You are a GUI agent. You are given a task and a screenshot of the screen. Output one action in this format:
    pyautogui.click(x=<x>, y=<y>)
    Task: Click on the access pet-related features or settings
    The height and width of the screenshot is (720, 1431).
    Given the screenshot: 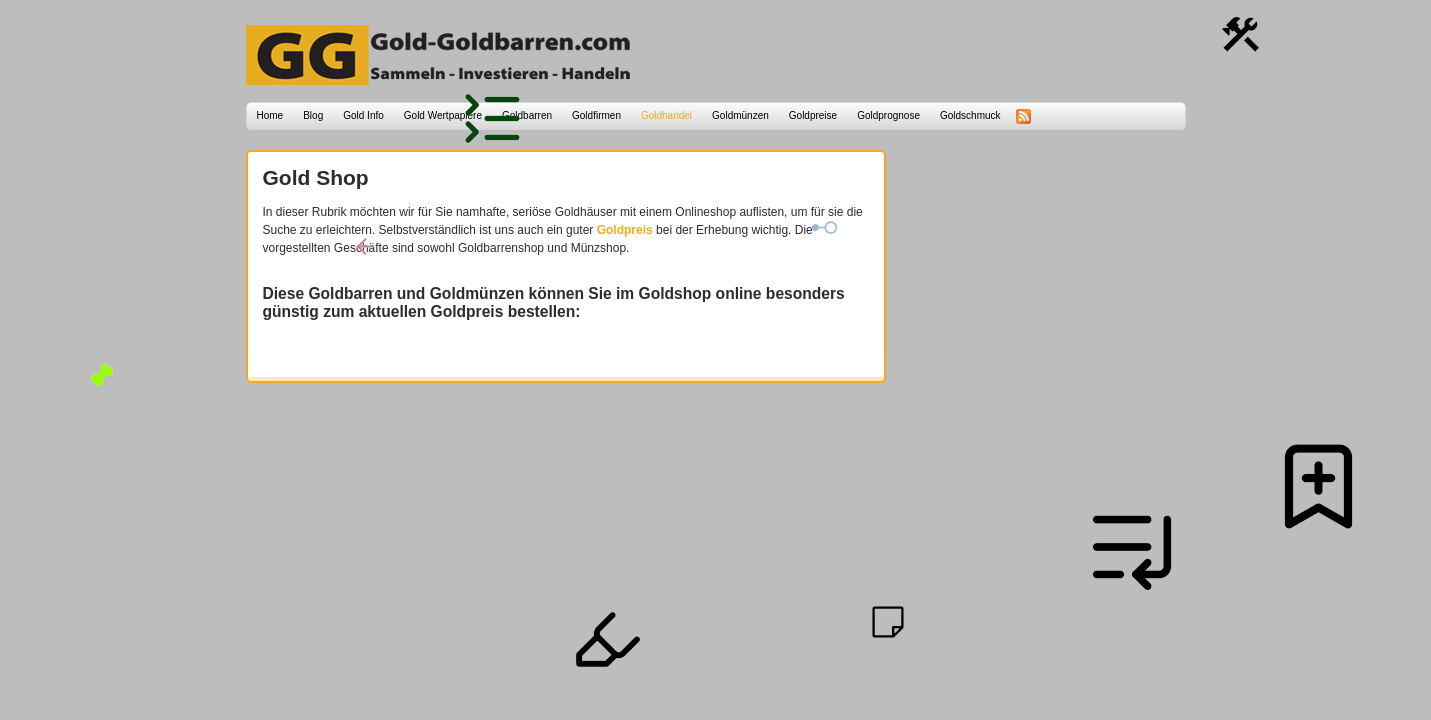 What is the action you would take?
    pyautogui.click(x=102, y=375)
    